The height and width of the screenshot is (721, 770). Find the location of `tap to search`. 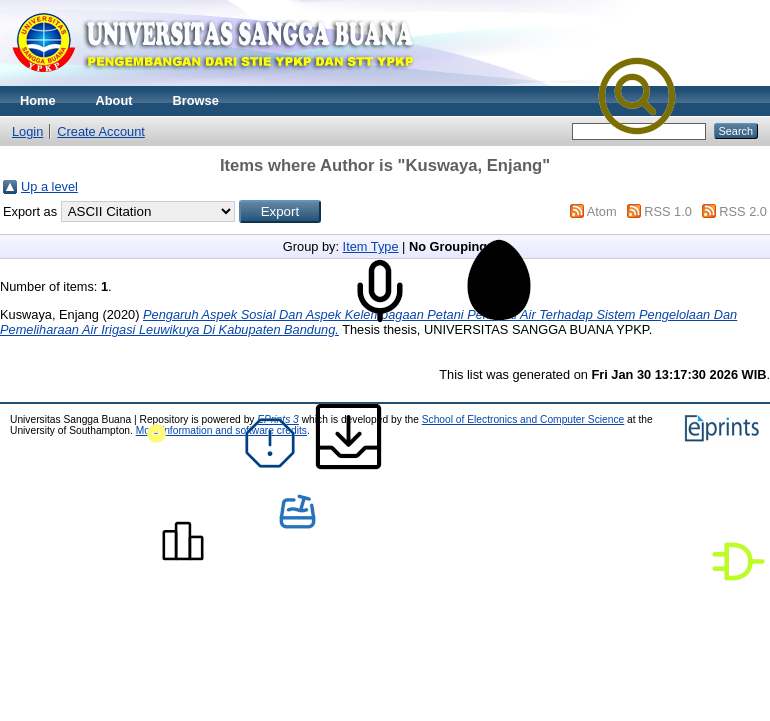

tap to search is located at coordinates (637, 96).